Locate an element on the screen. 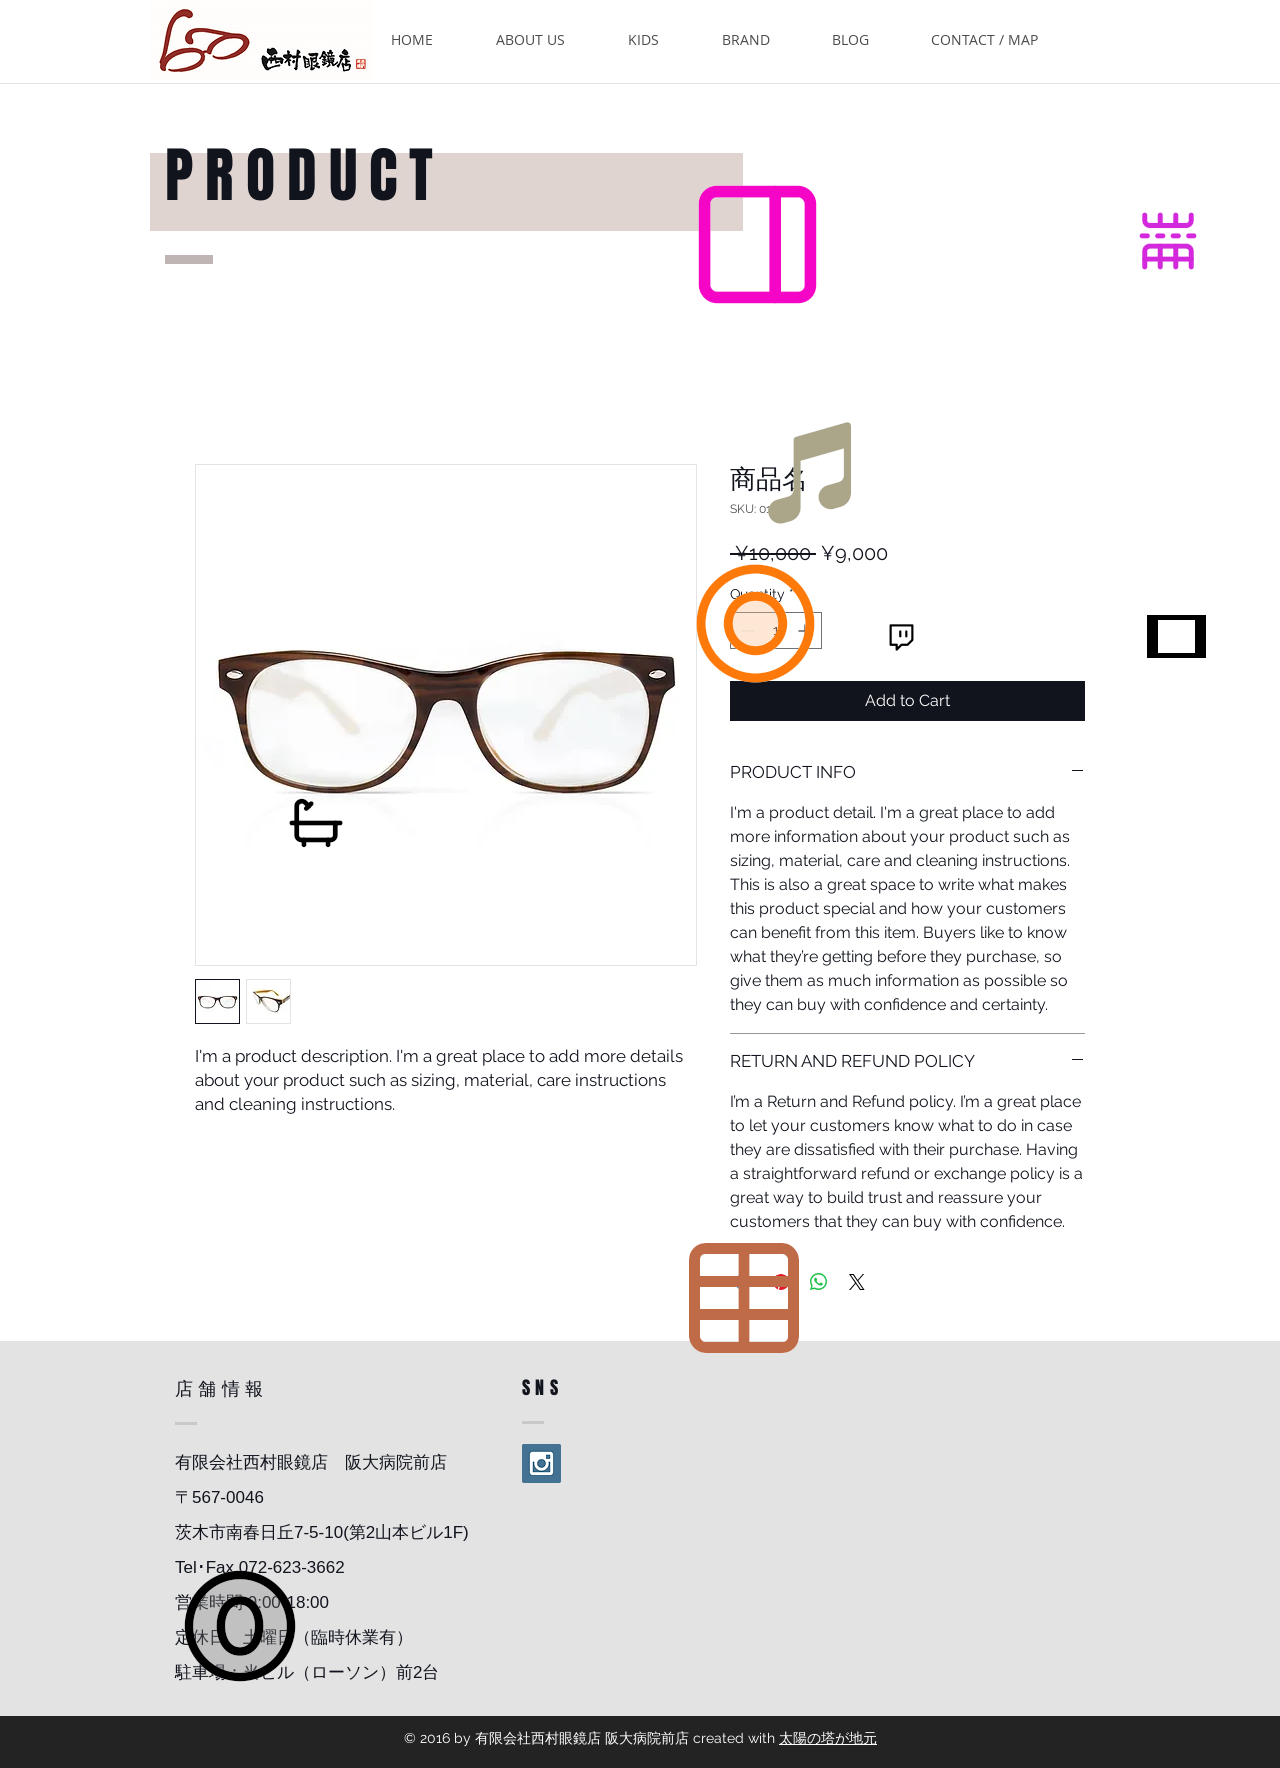 Image resolution: width=1280 pixels, height=1768 pixels. select a single option from a list is located at coordinates (755, 623).